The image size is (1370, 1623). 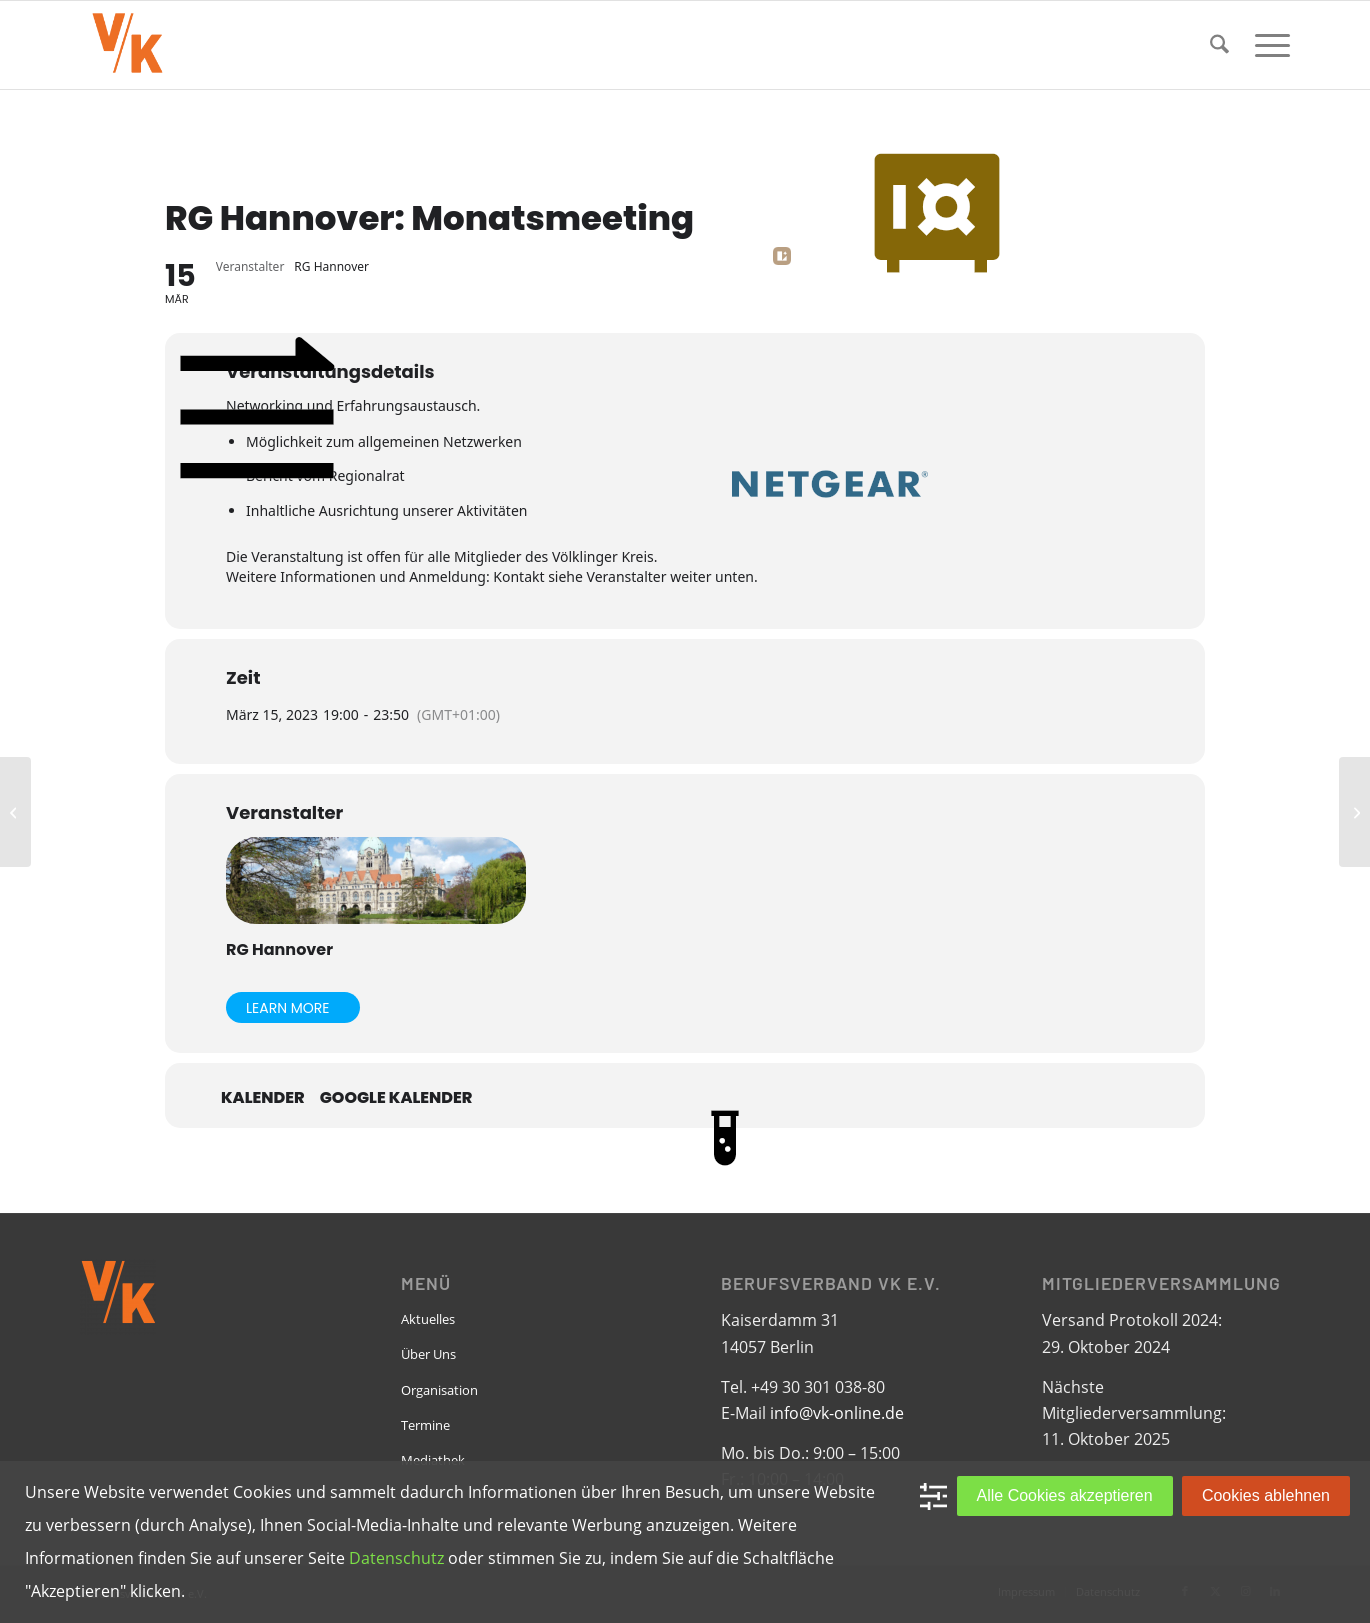 What do you see at coordinates (725, 1138) in the screenshot?
I see `access lab results or medical tests` at bounding box center [725, 1138].